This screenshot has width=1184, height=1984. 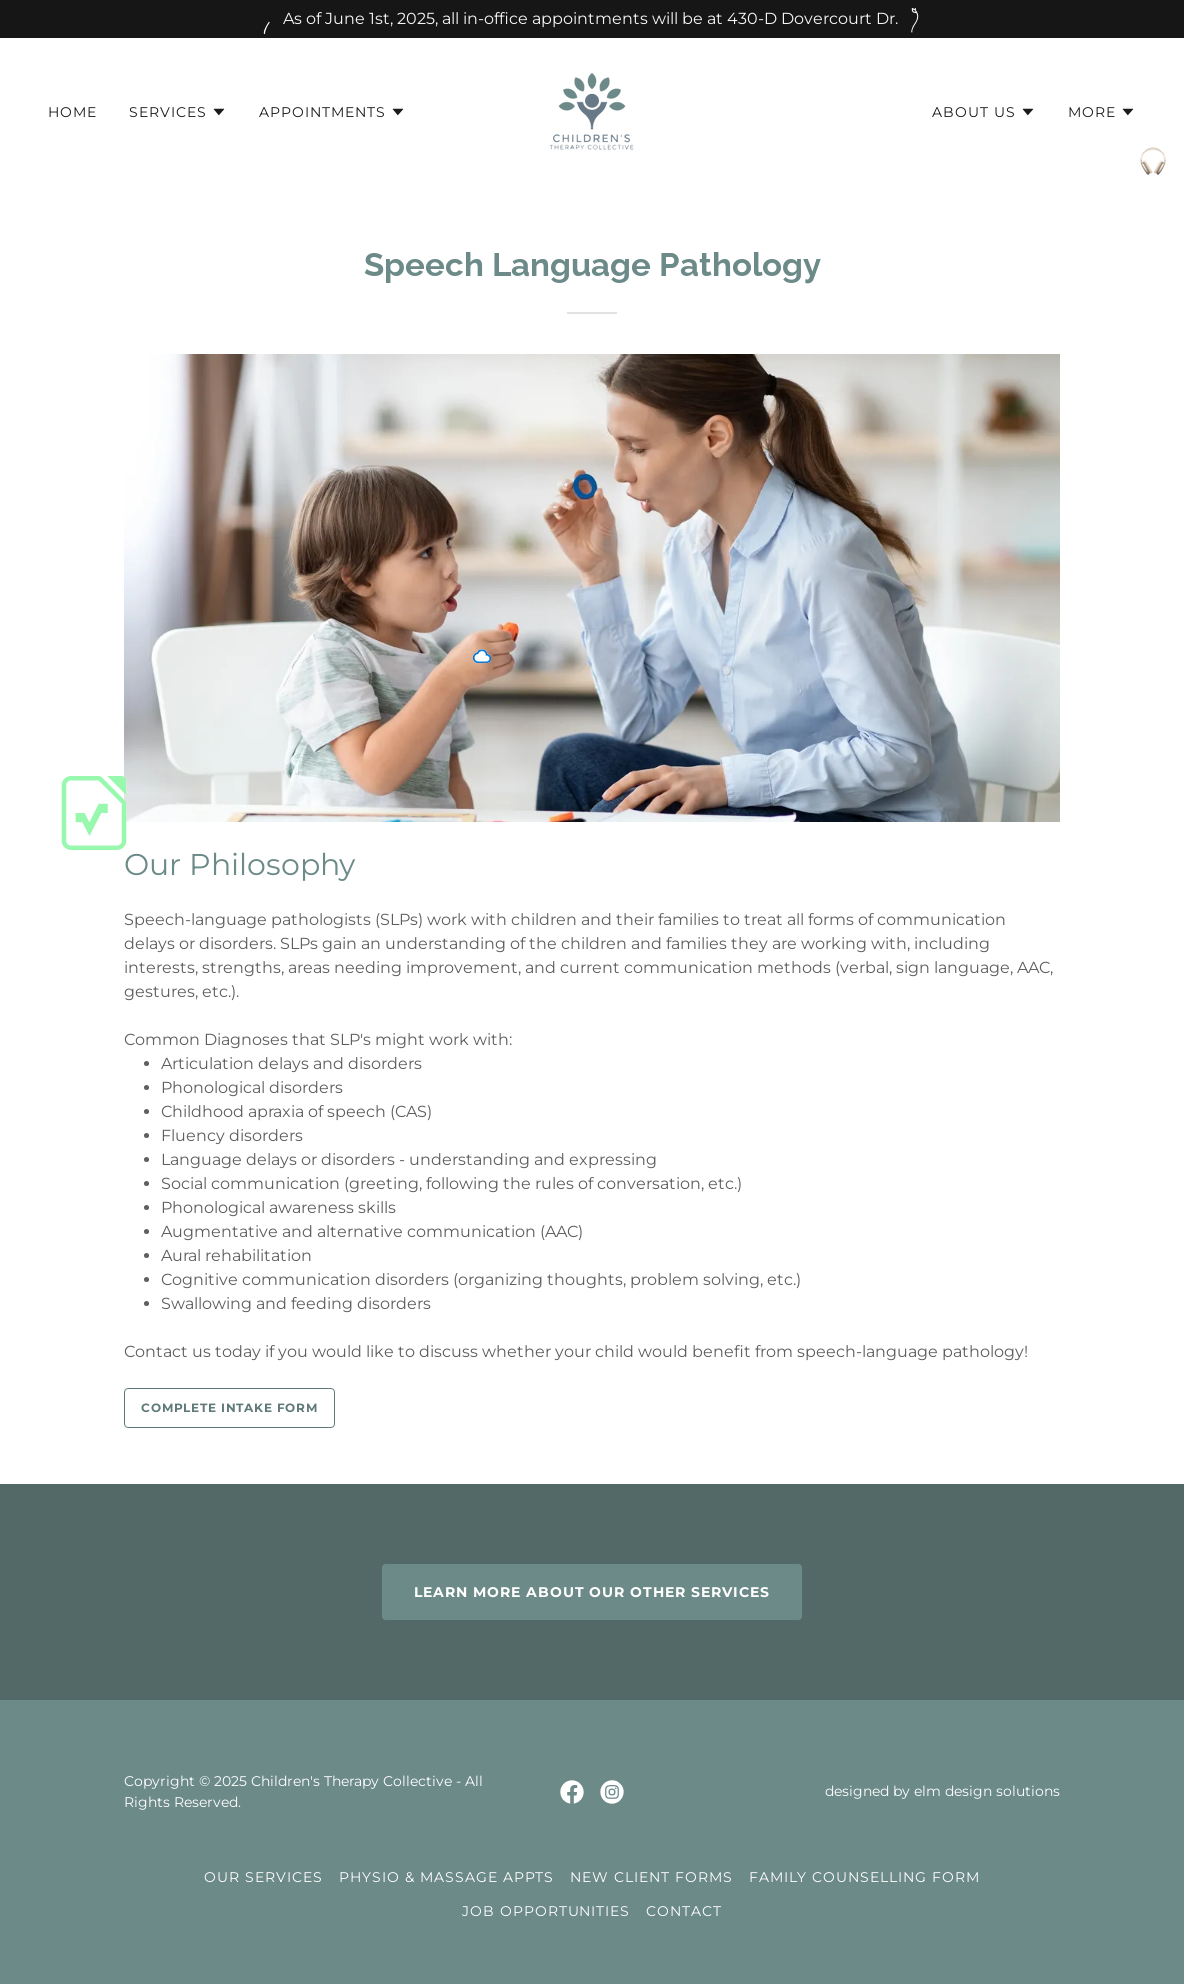 What do you see at coordinates (482, 657) in the screenshot?
I see `file synced to OneDrive cloud storage` at bounding box center [482, 657].